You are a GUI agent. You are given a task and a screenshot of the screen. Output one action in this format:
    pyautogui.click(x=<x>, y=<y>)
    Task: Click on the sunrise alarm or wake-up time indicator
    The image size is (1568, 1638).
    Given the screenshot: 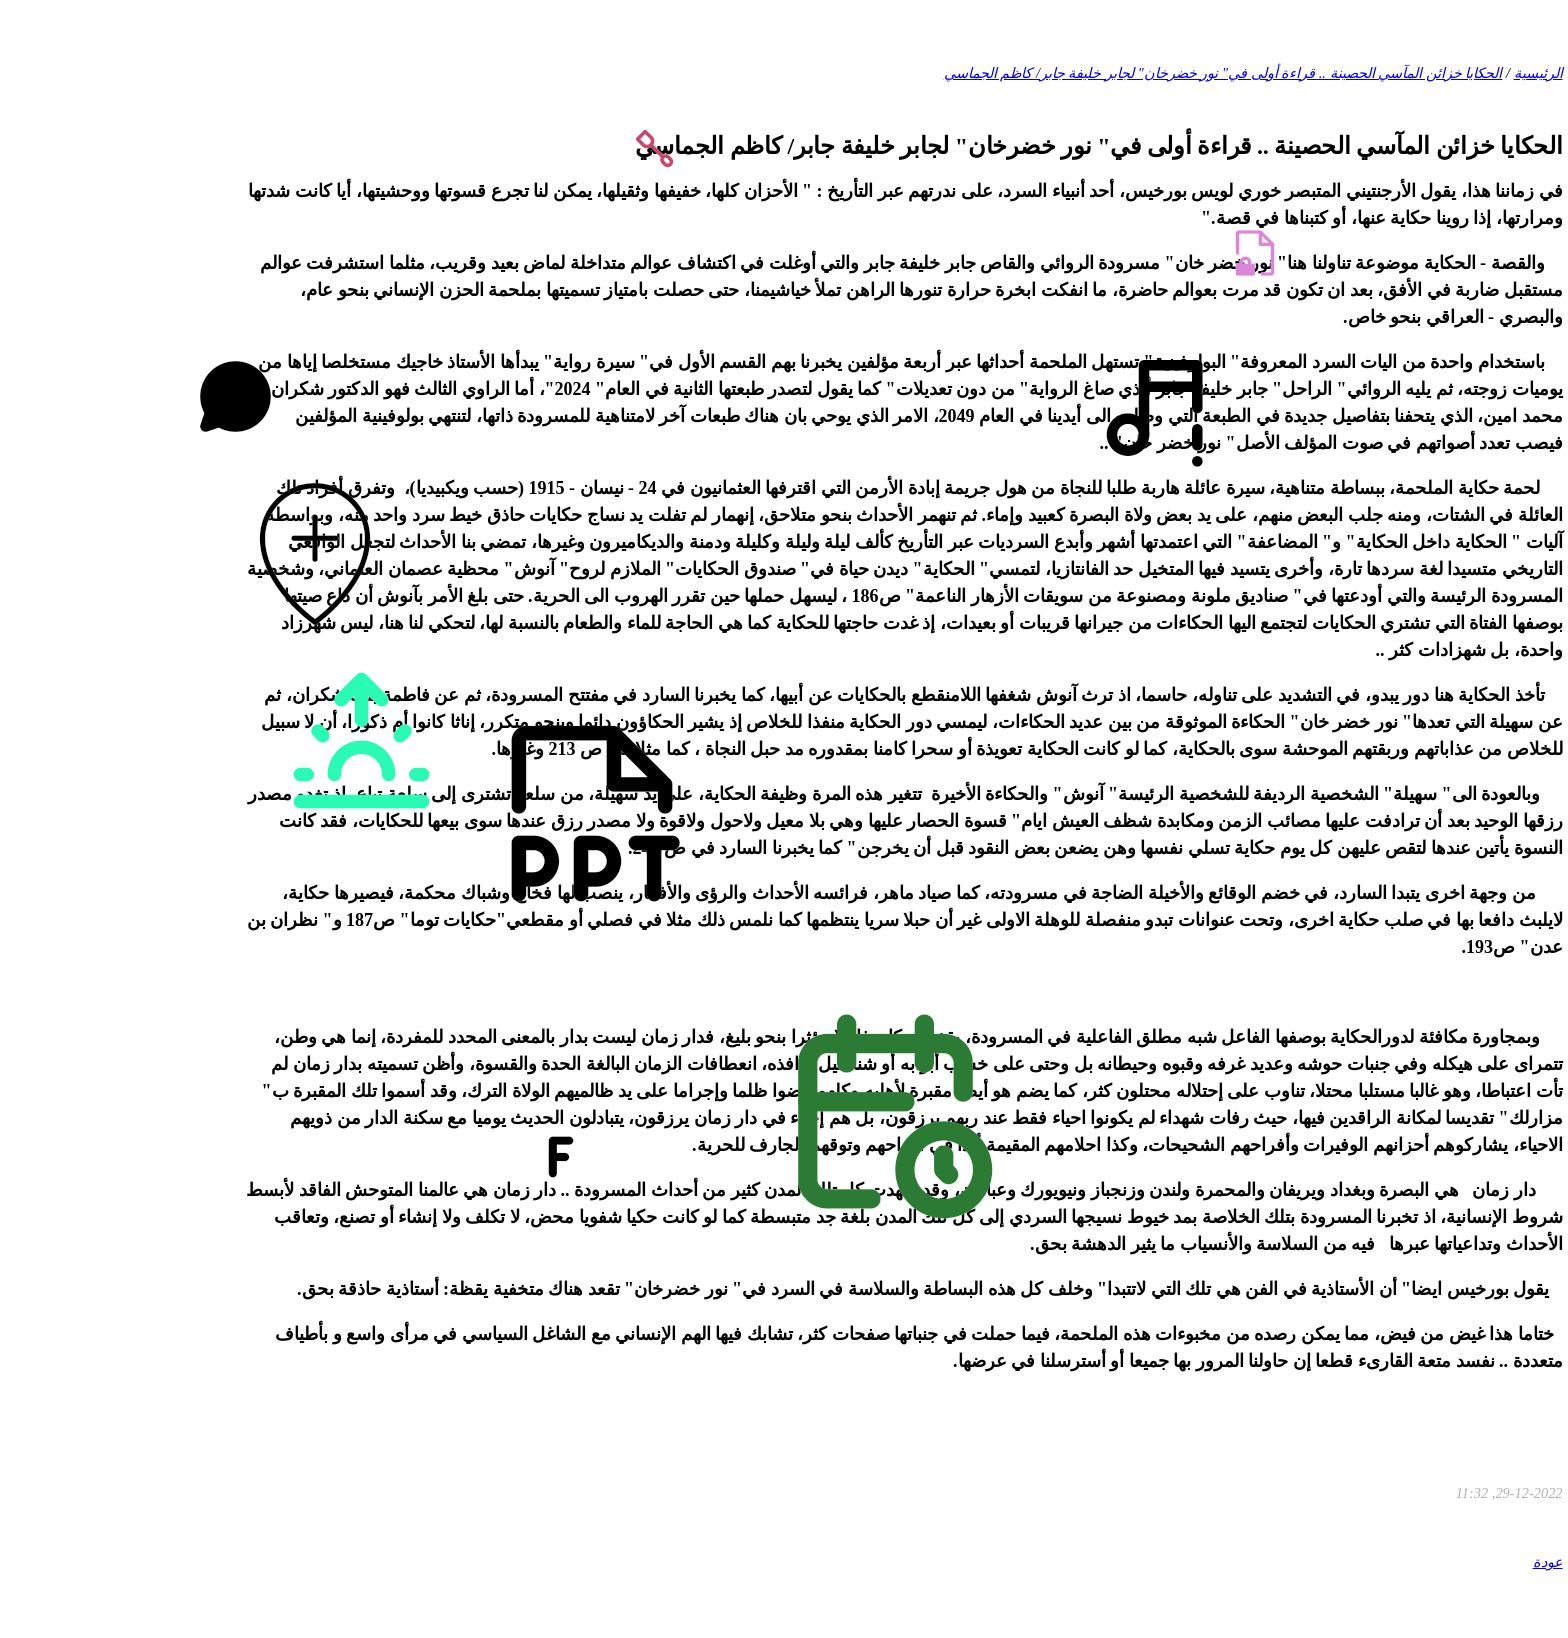 What is the action you would take?
    pyautogui.click(x=361, y=740)
    